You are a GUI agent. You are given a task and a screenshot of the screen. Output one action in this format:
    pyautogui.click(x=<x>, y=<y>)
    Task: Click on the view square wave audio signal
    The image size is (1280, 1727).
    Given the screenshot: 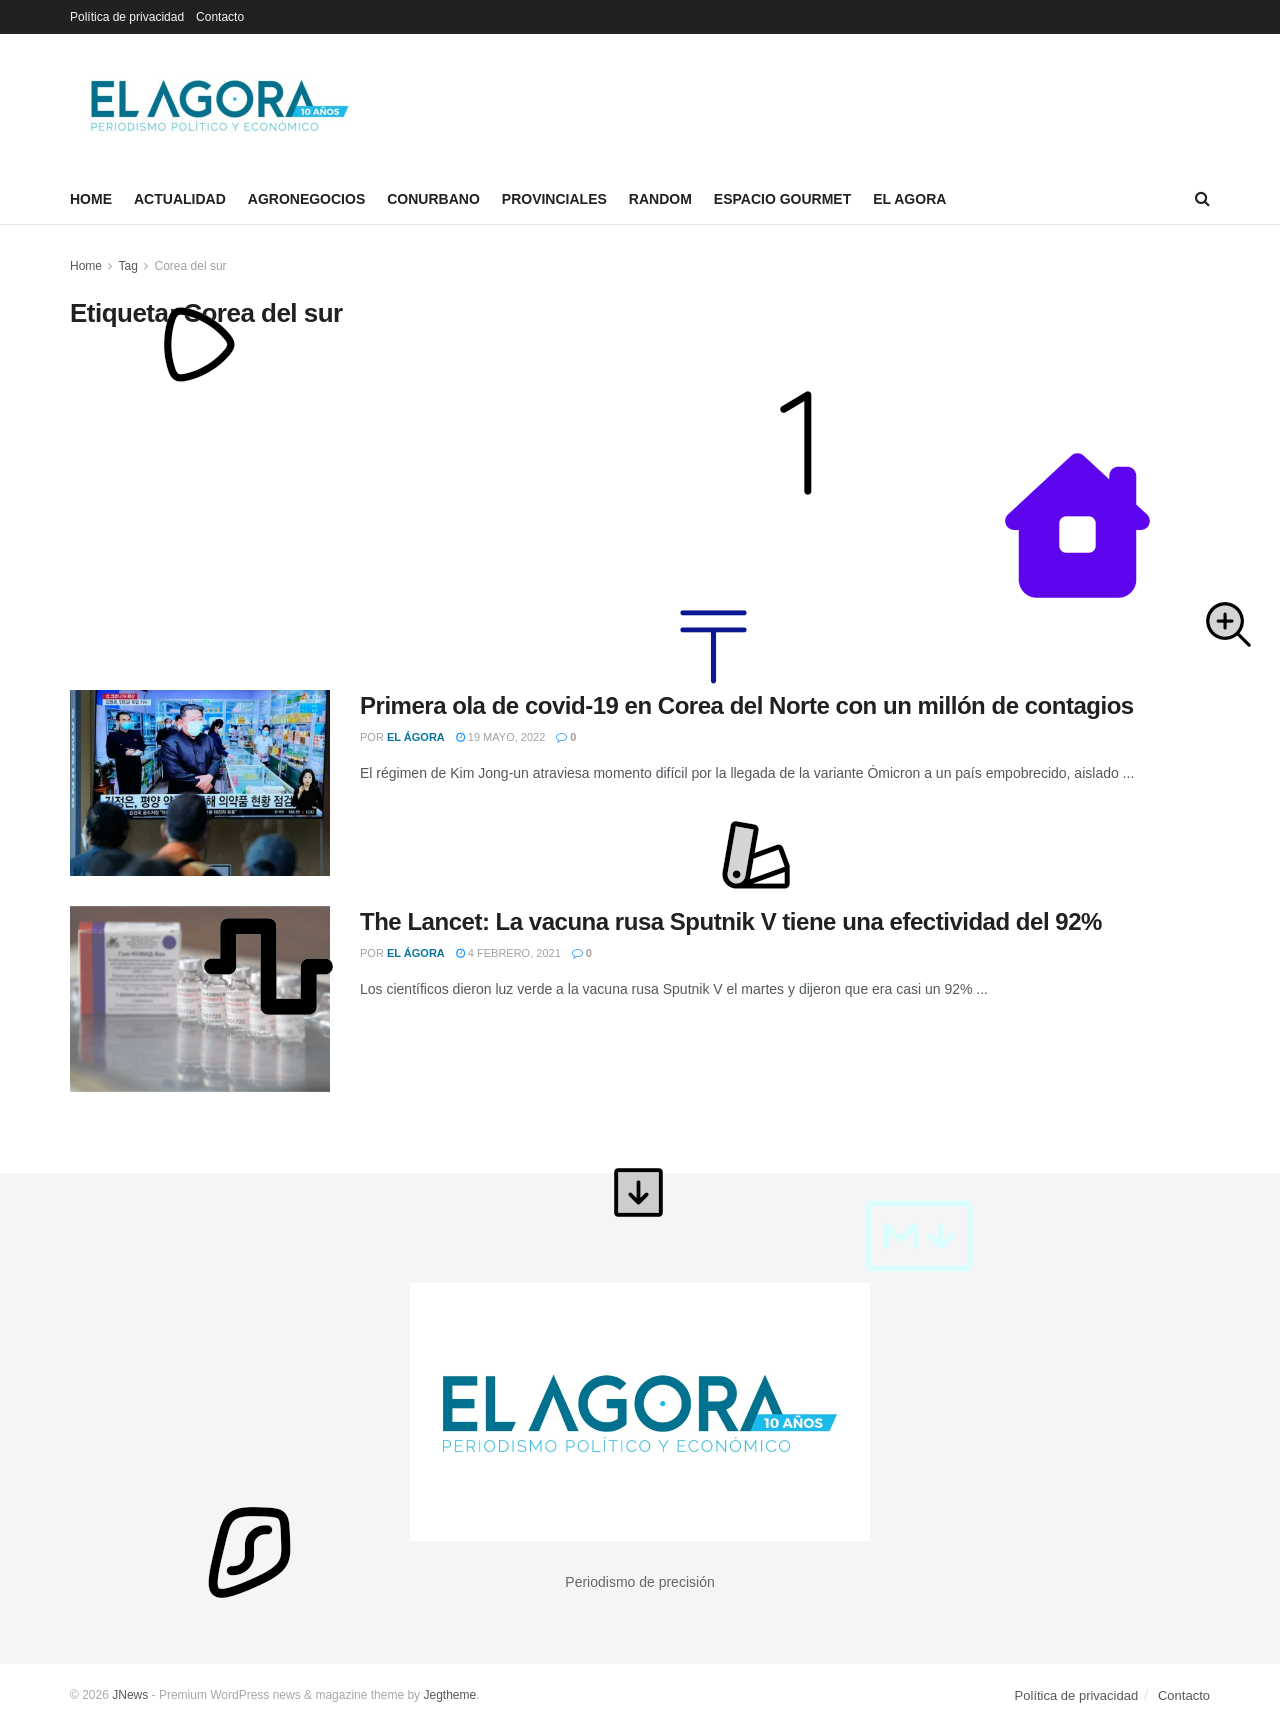 What is the action you would take?
    pyautogui.click(x=268, y=966)
    